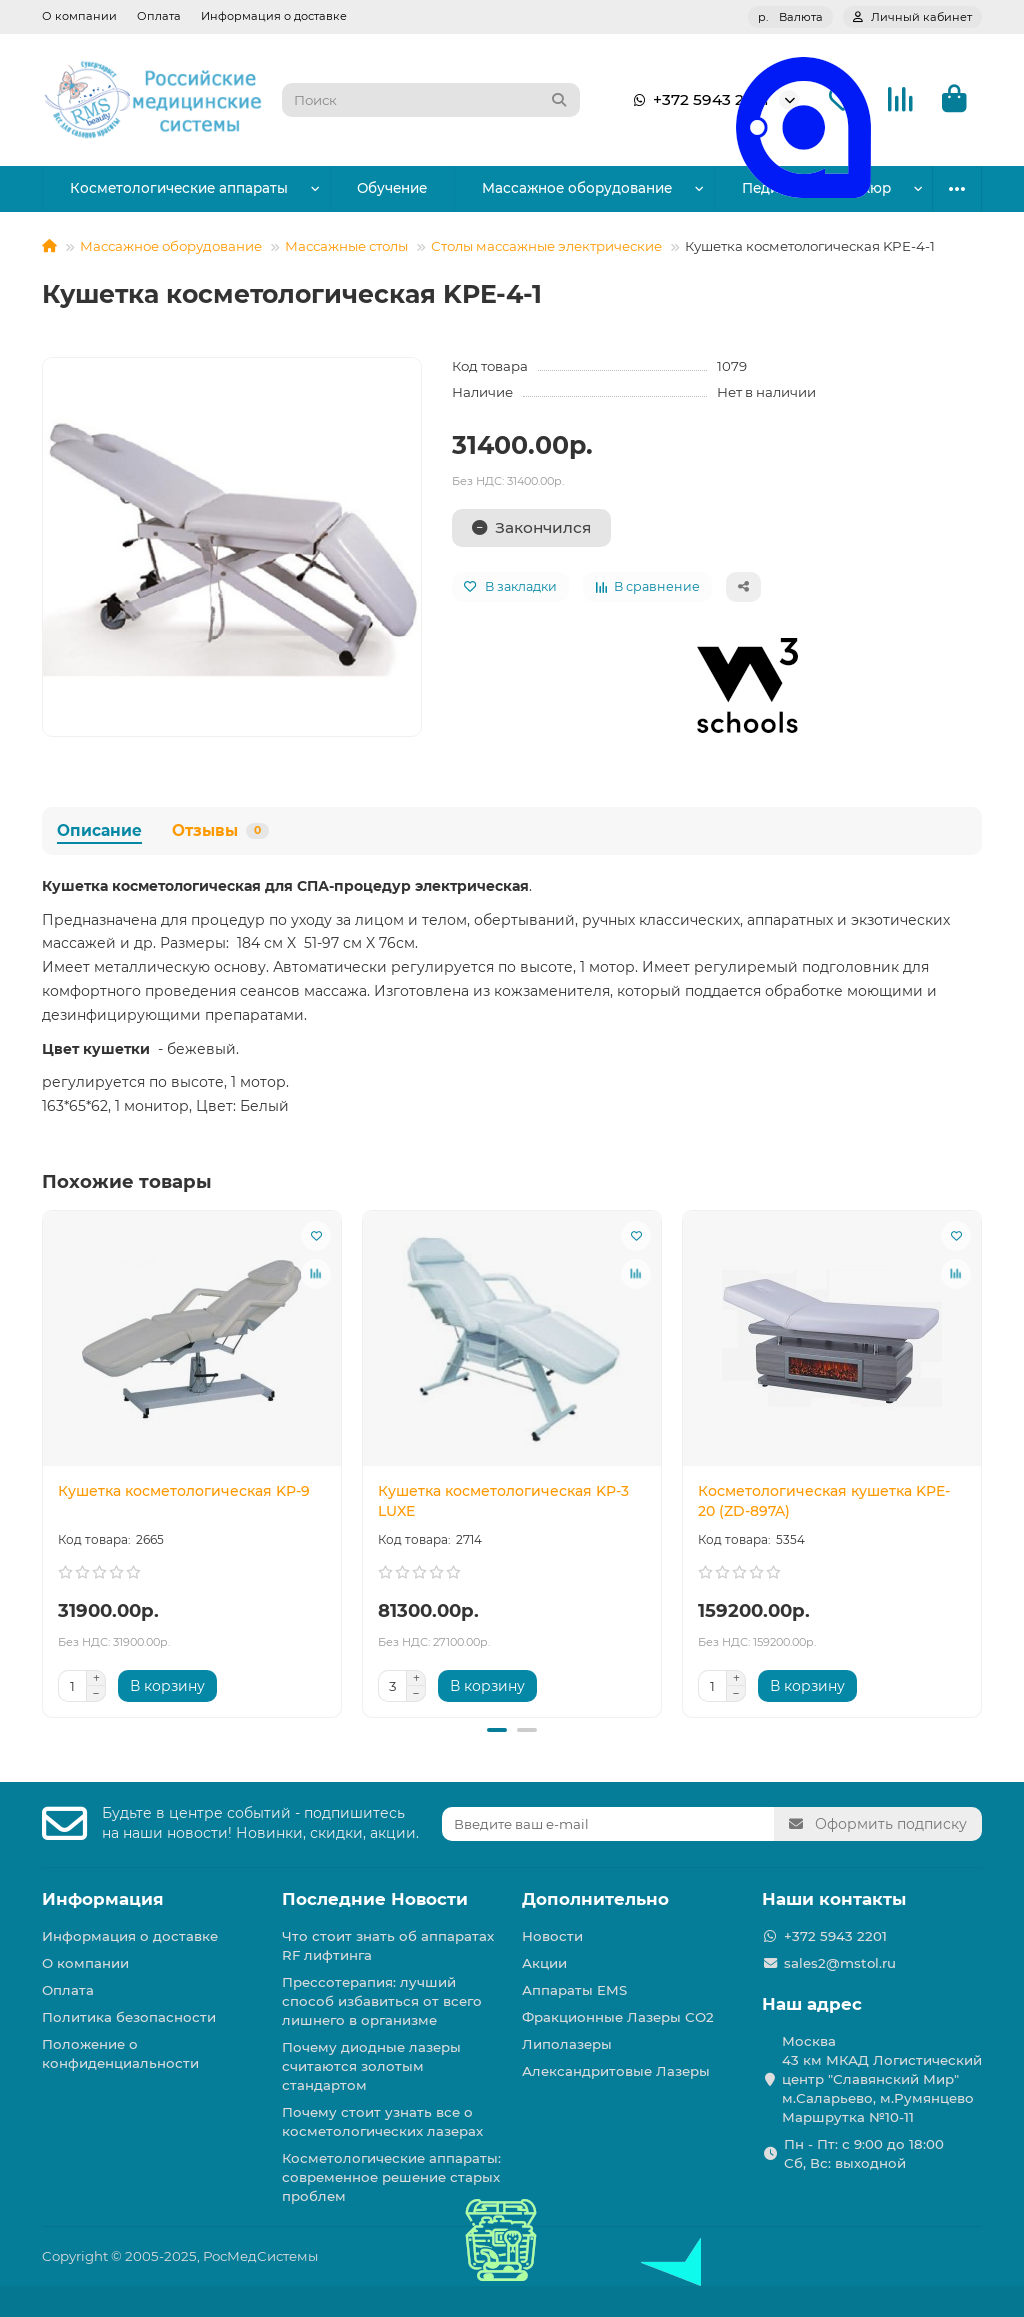 The image size is (1024, 2317). I want to click on Avalonia UI framework logo, so click(803, 127).